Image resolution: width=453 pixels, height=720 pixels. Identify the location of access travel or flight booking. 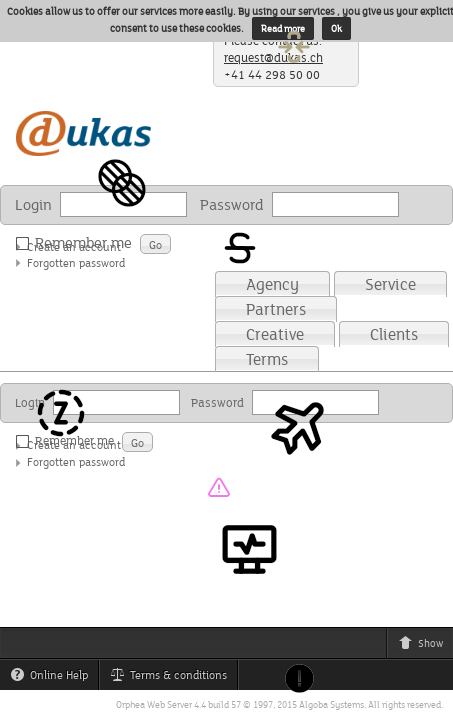
(297, 428).